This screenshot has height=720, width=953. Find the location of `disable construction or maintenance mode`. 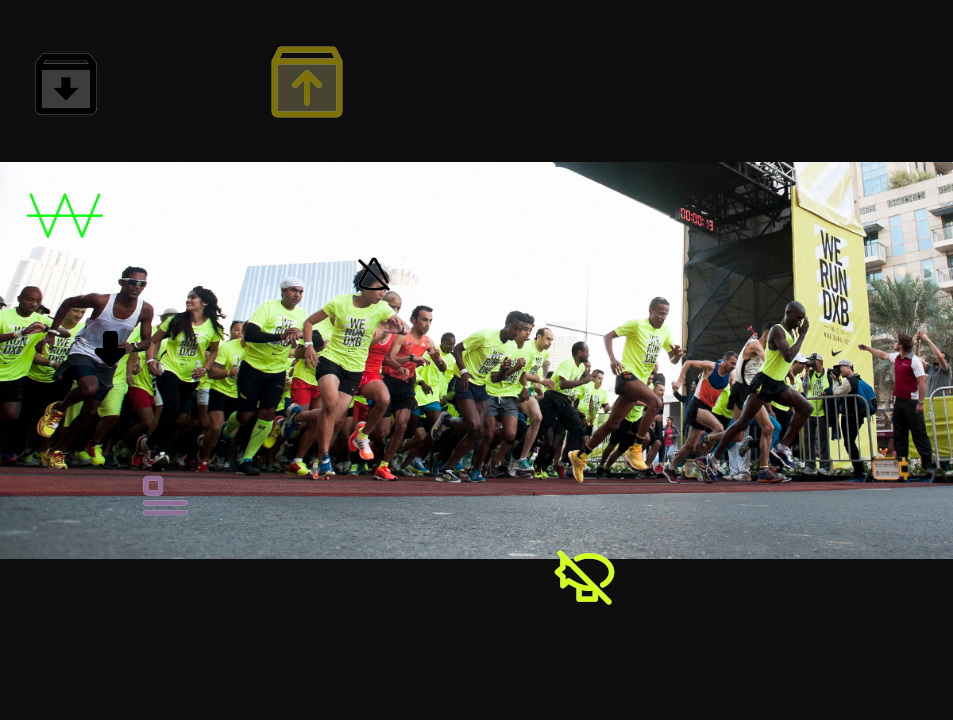

disable construction or maintenance mode is located at coordinates (374, 275).